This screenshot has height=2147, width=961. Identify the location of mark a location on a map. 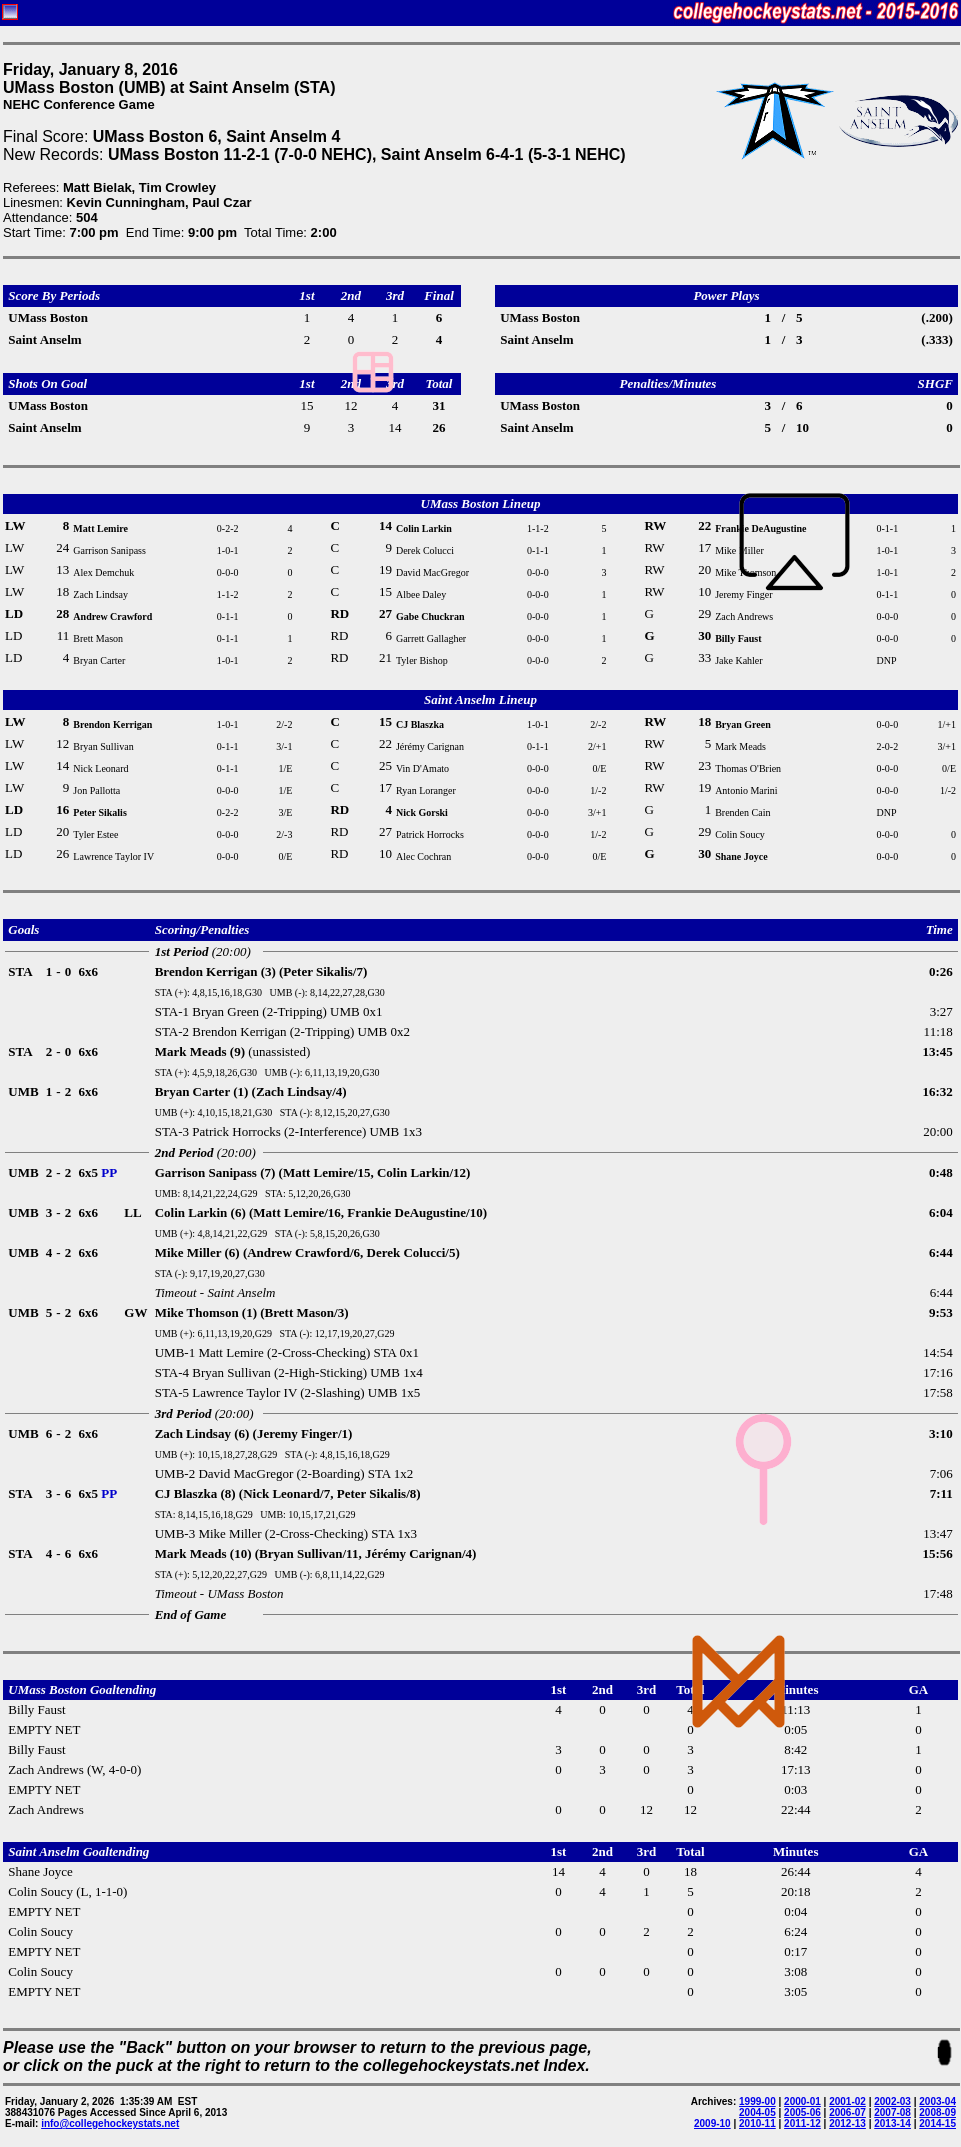
(763, 1469).